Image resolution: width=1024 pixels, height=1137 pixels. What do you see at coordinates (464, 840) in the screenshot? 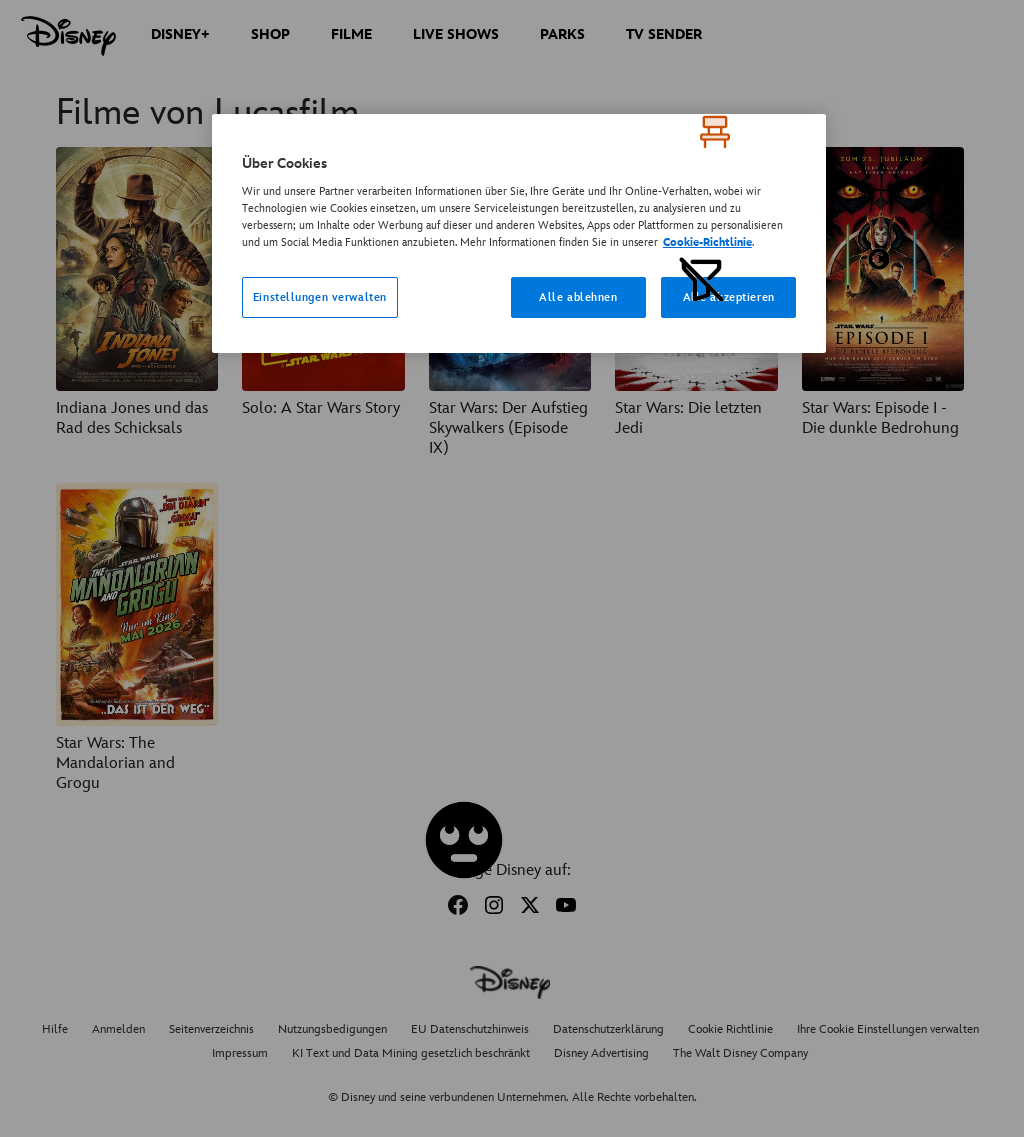
I see `react with an eye-roll emoji` at bounding box center [464, 840].